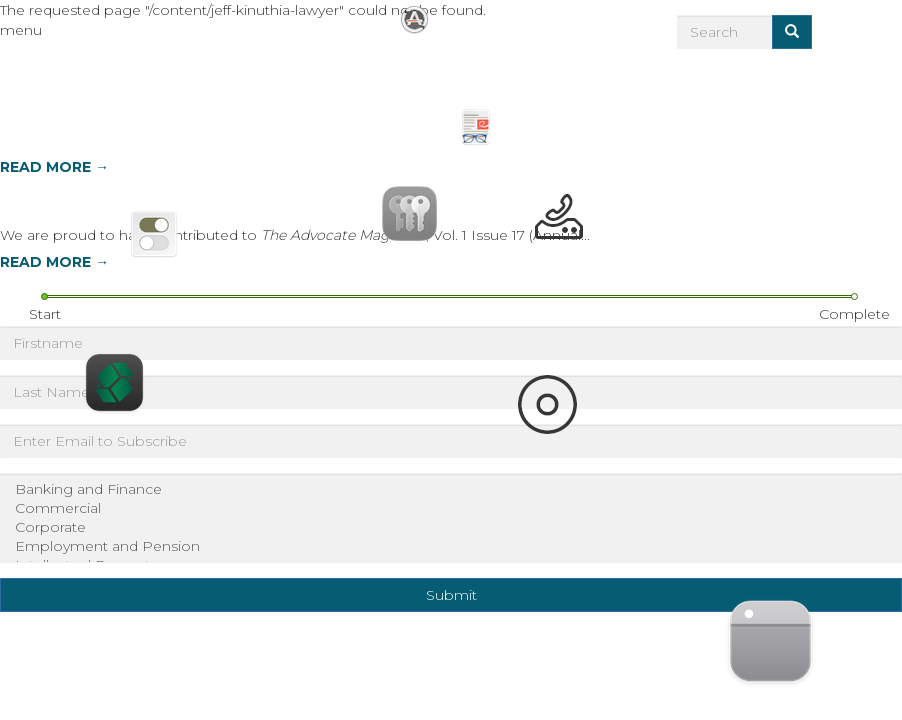 The width and height of the screenshot is (902, 720). What do you see at coordinates (154, 234) in the screenshot?
I see `open unity tweak tool to customize desktop settings` at bounding box center [154, 234].